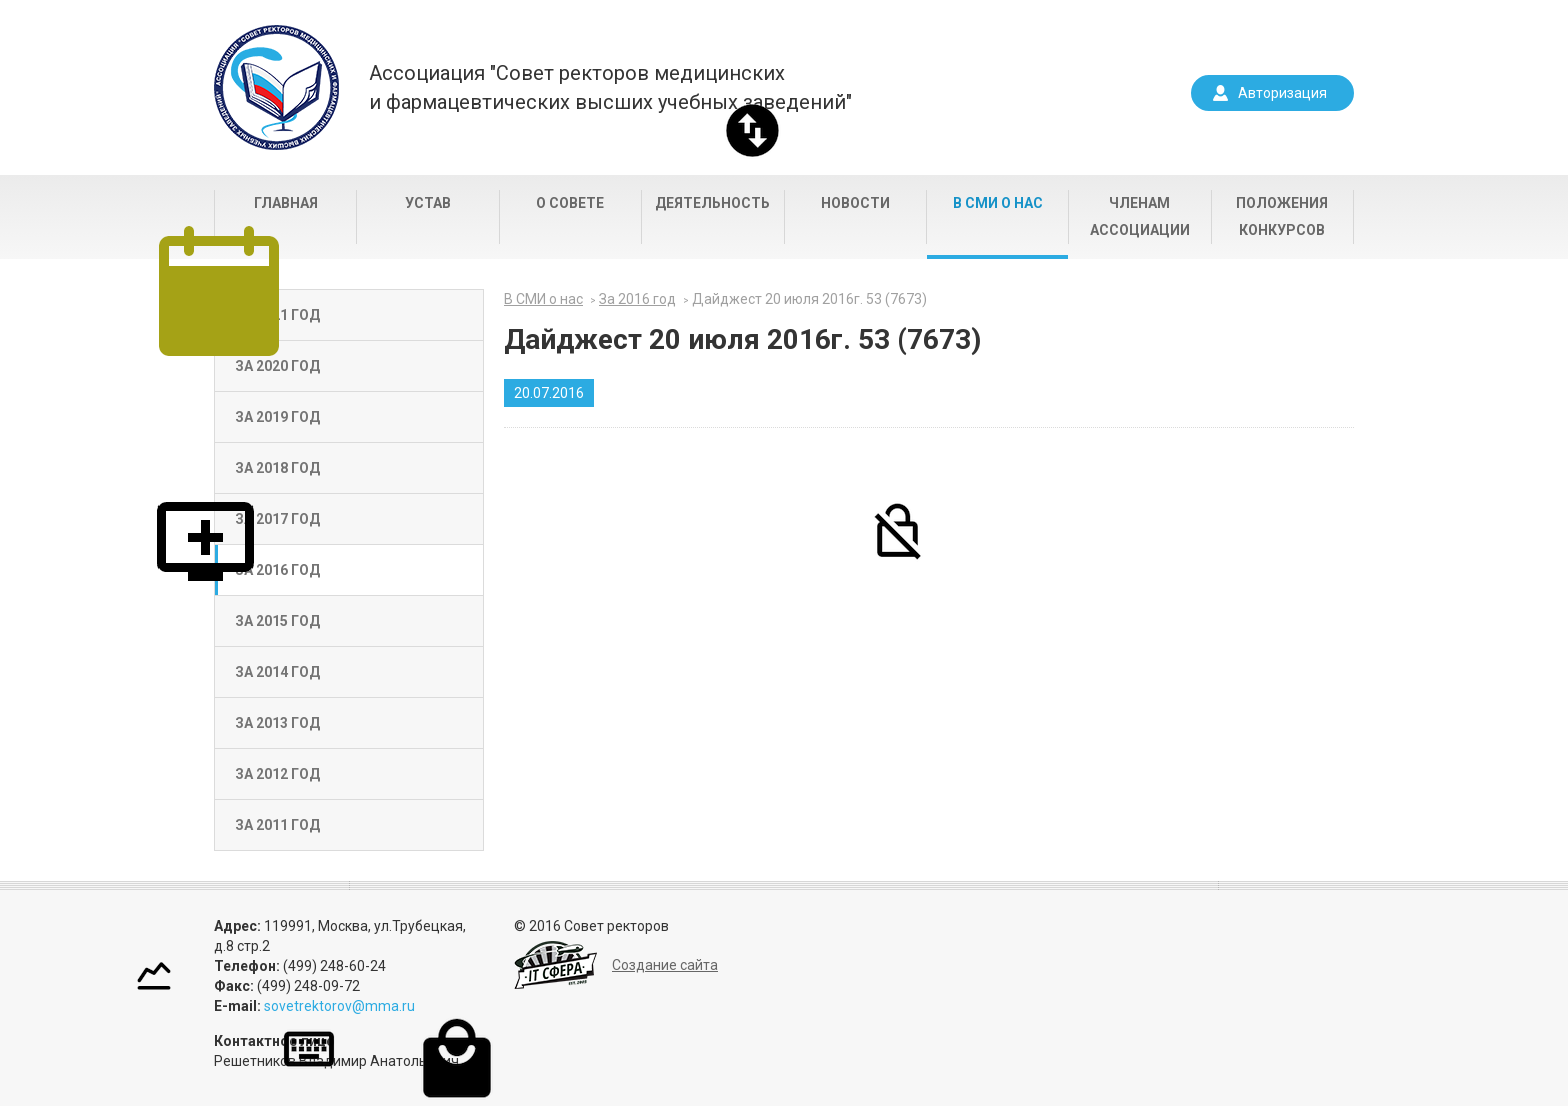  What do you see at coordinates (205, 541) in the screenshot?
I see `add current video to watch queue` at bounding box center [205, 541].